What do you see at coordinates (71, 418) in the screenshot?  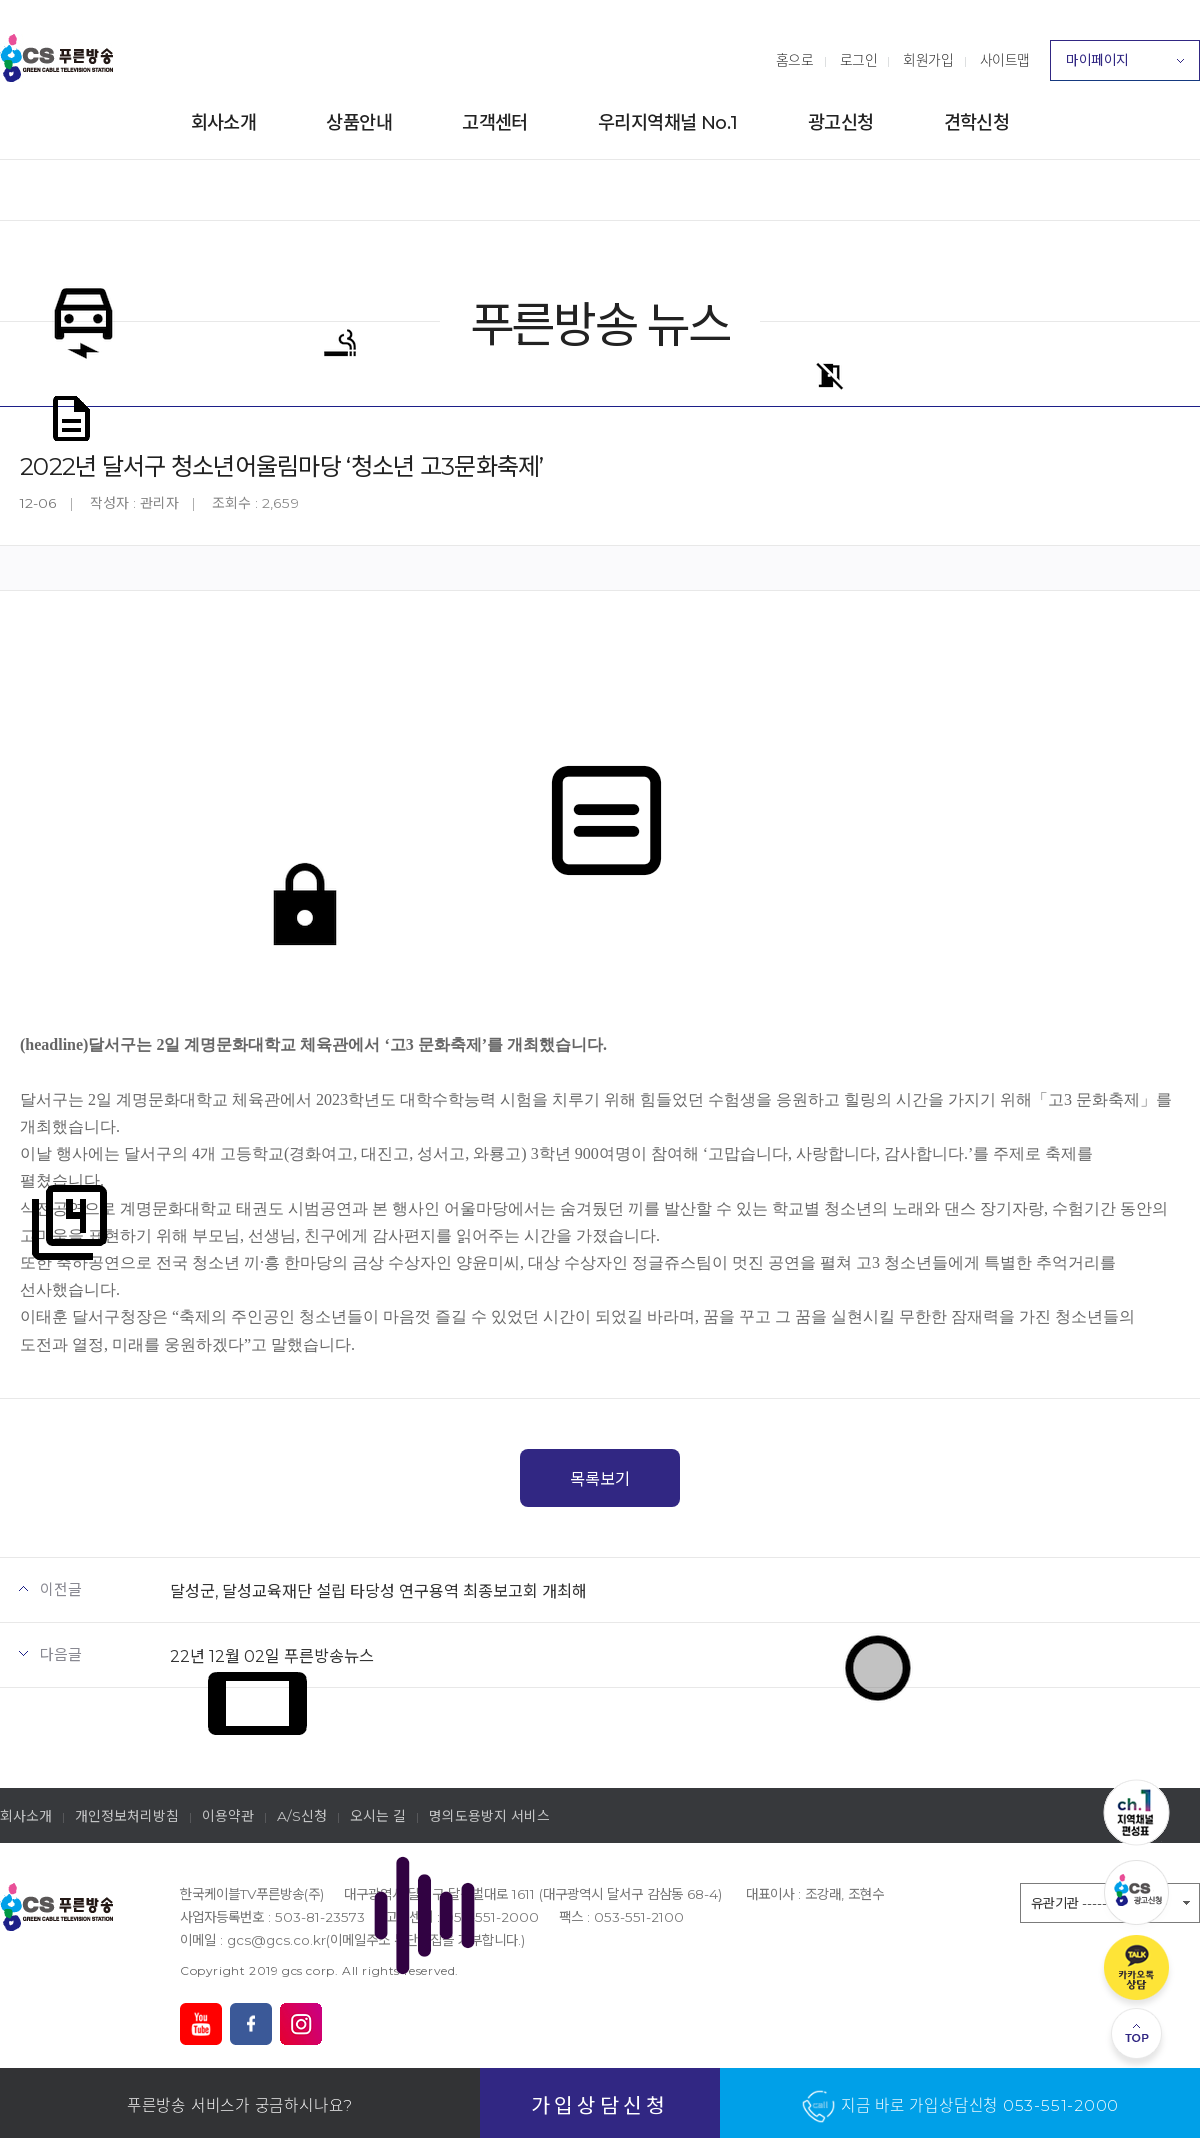 I see `view document details` at bounding box center [71, 418].